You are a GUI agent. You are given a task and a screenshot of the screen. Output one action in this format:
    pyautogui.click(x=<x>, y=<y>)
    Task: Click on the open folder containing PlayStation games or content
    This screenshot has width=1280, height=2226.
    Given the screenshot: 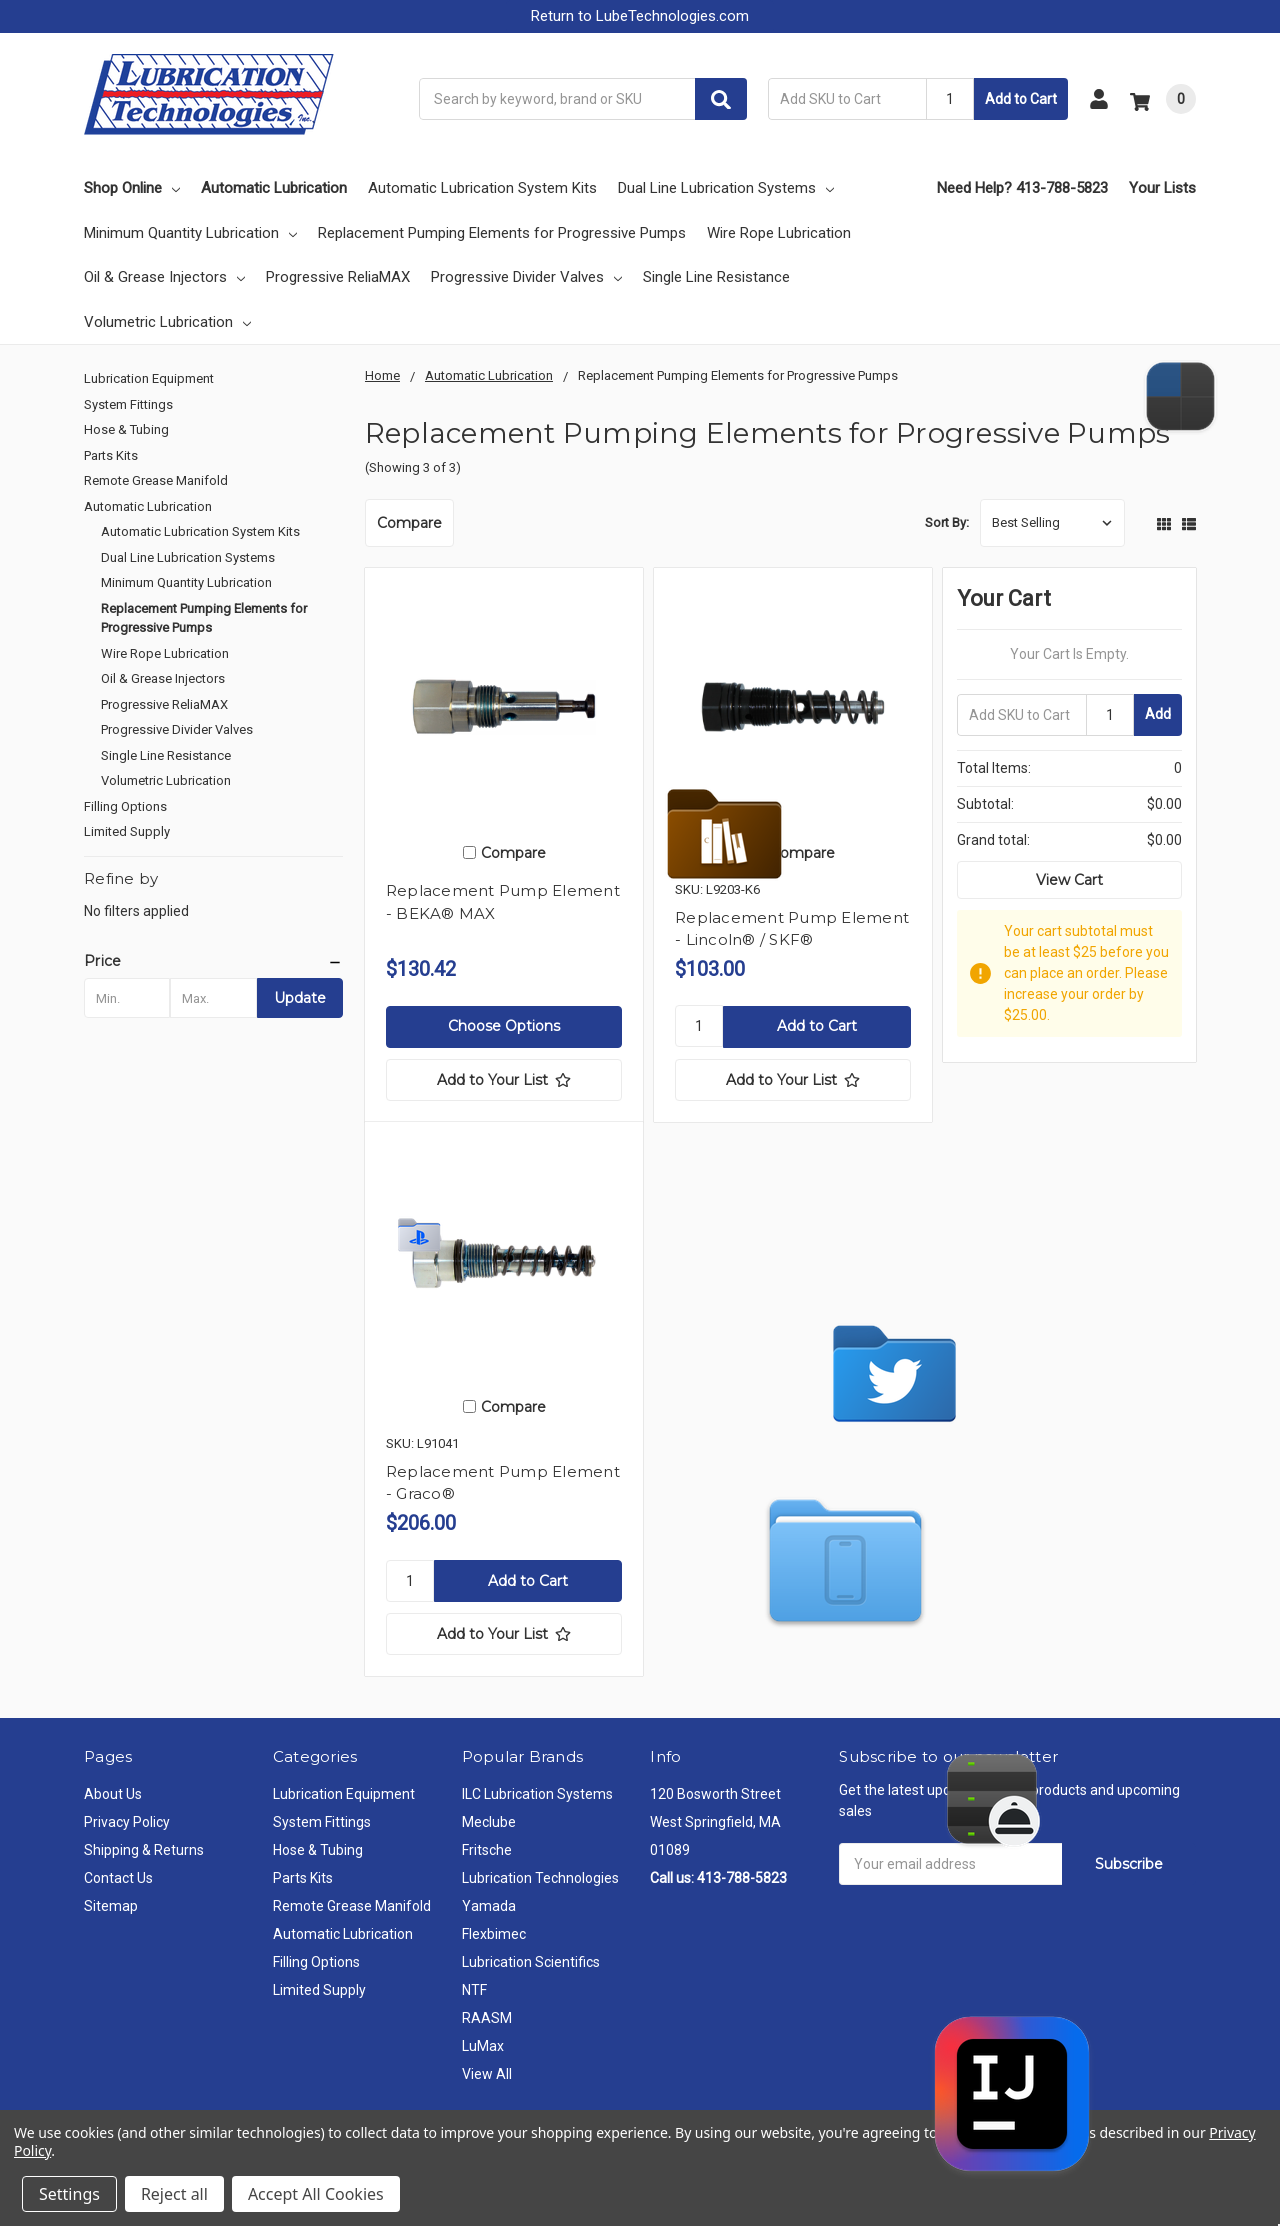 What is the action you would take?
    pyautogui.click(x=419, y=1236)
    